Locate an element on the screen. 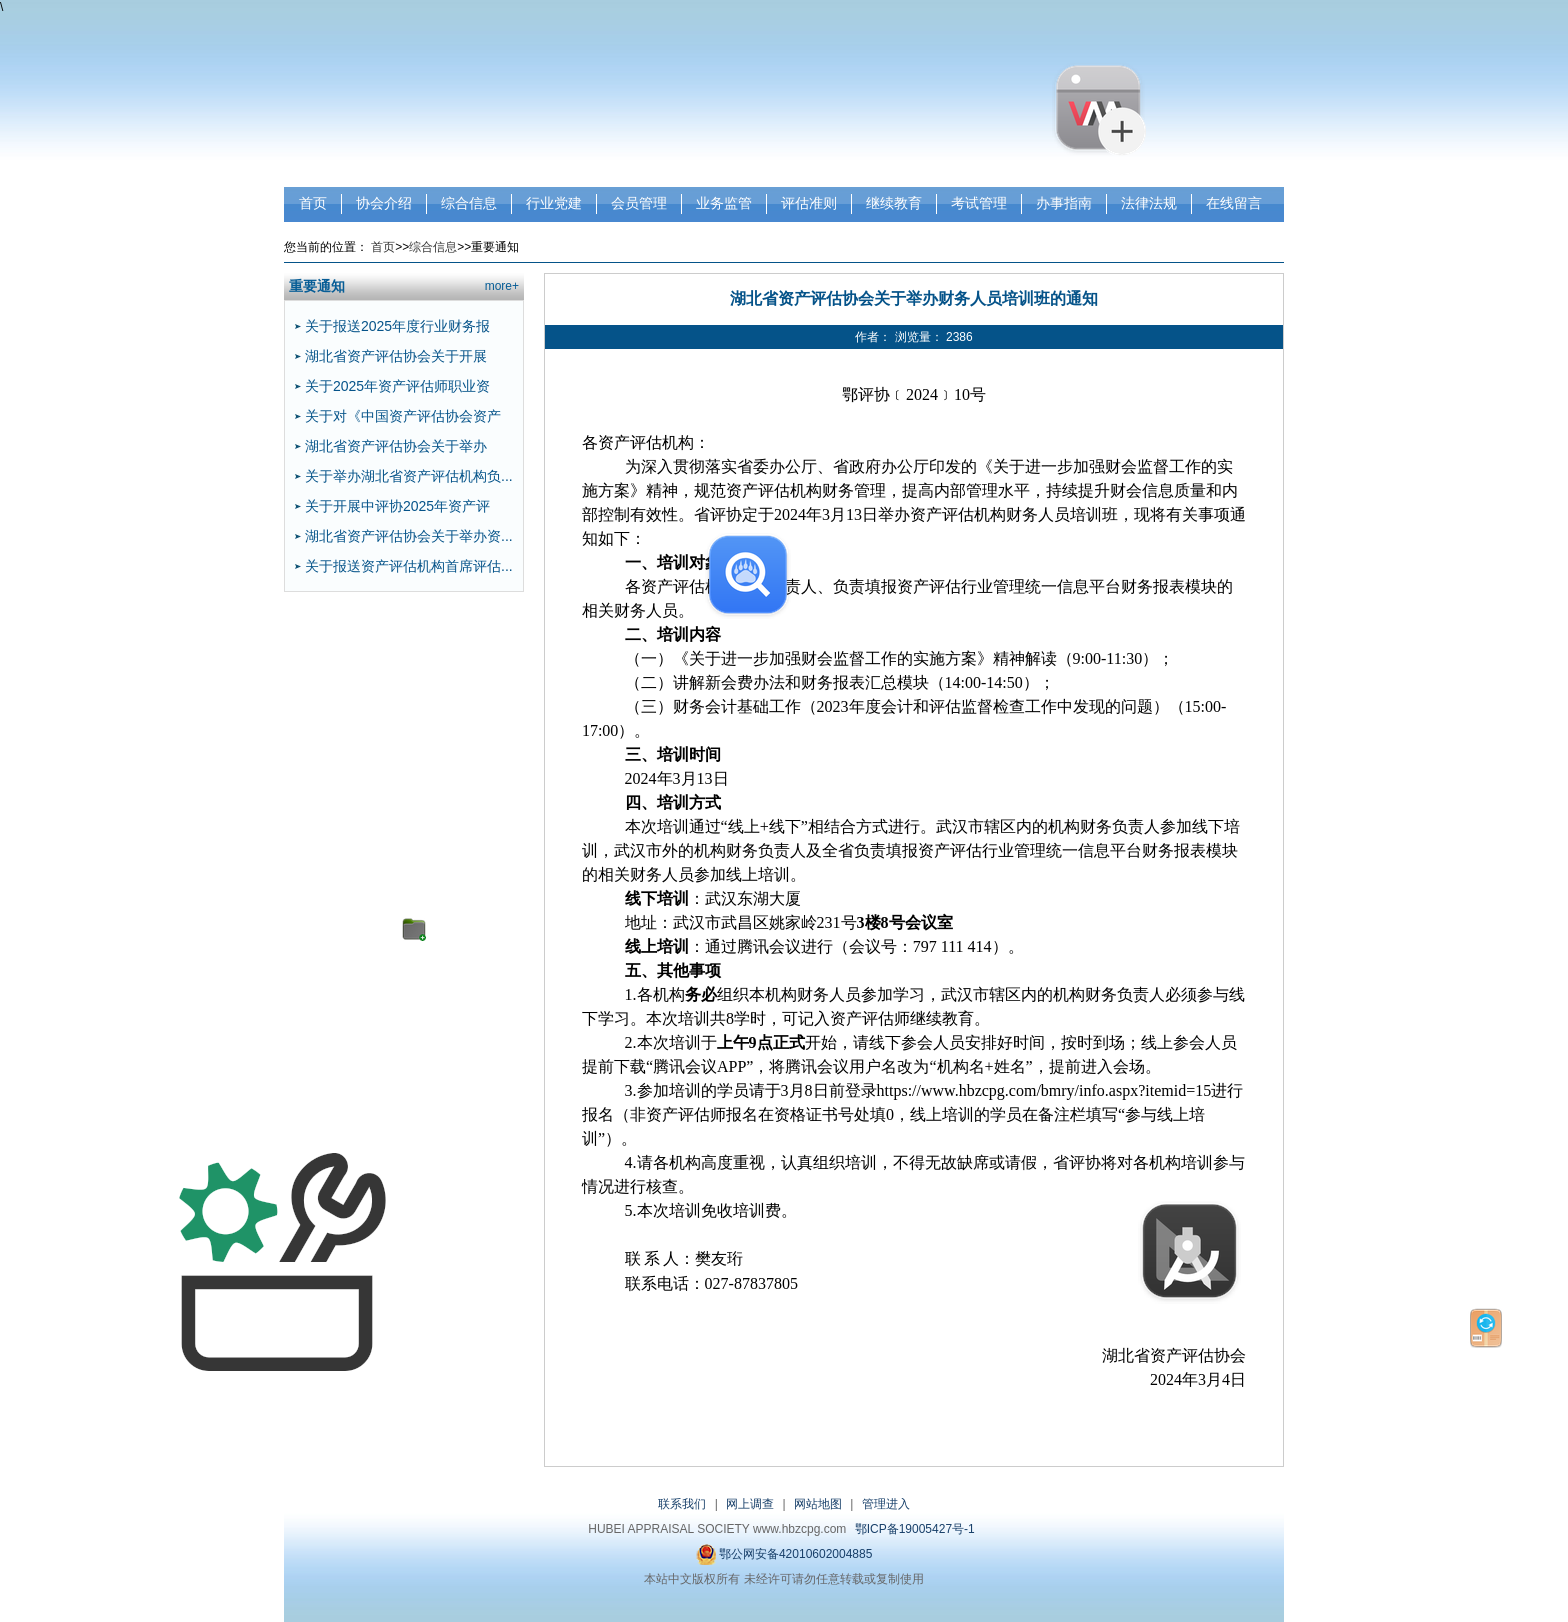 The height and width of the screenshot is (1622, 1568). access additional system preferences is located at coordinates (277, 1262).